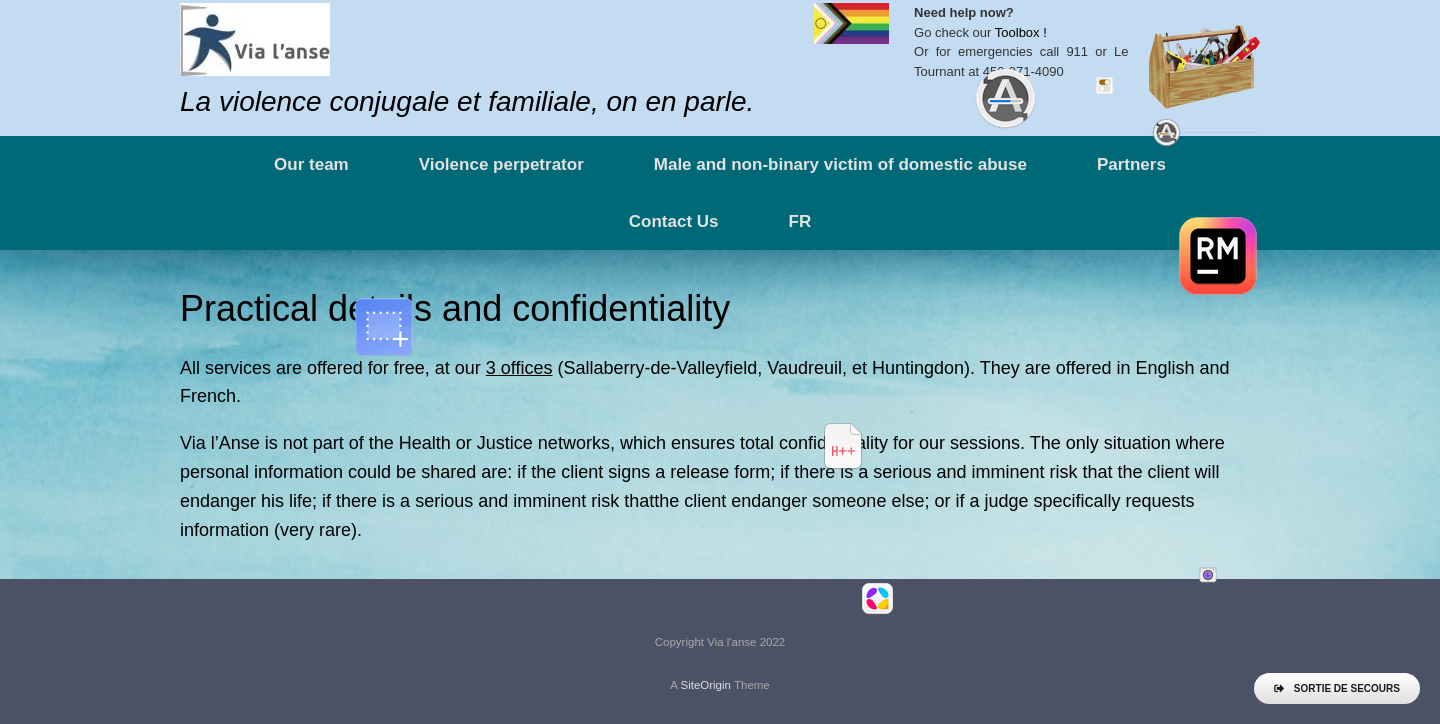  I want to click on open the camera app, so click(1208, 575).